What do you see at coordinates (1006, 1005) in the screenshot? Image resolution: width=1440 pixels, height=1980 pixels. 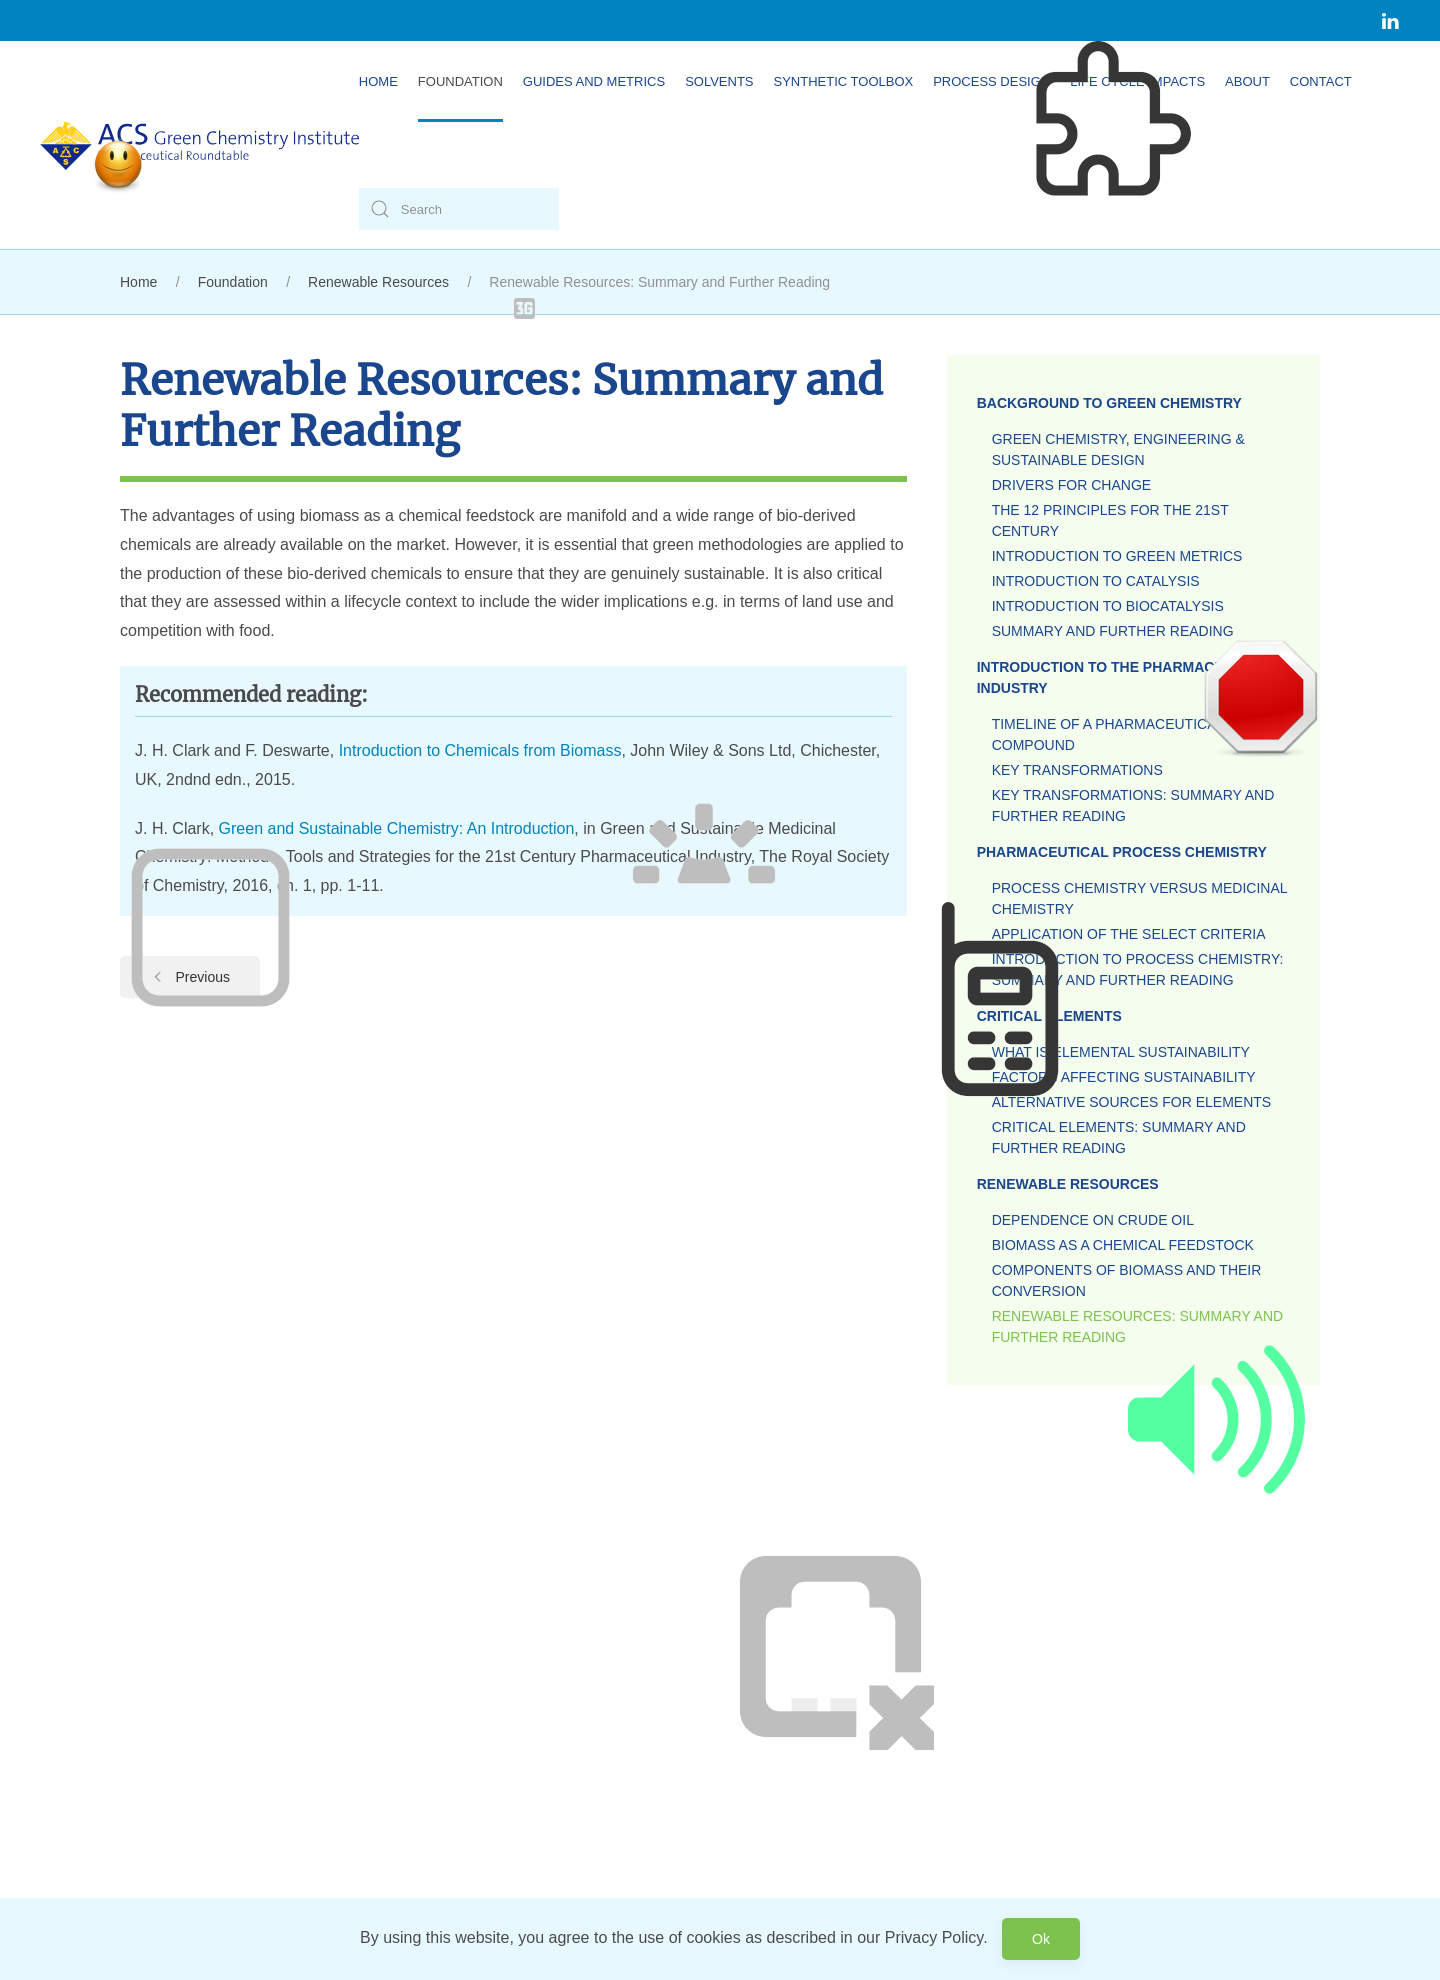 I see `call using a landline or desk phone` at bounding box center [1006, 1005].